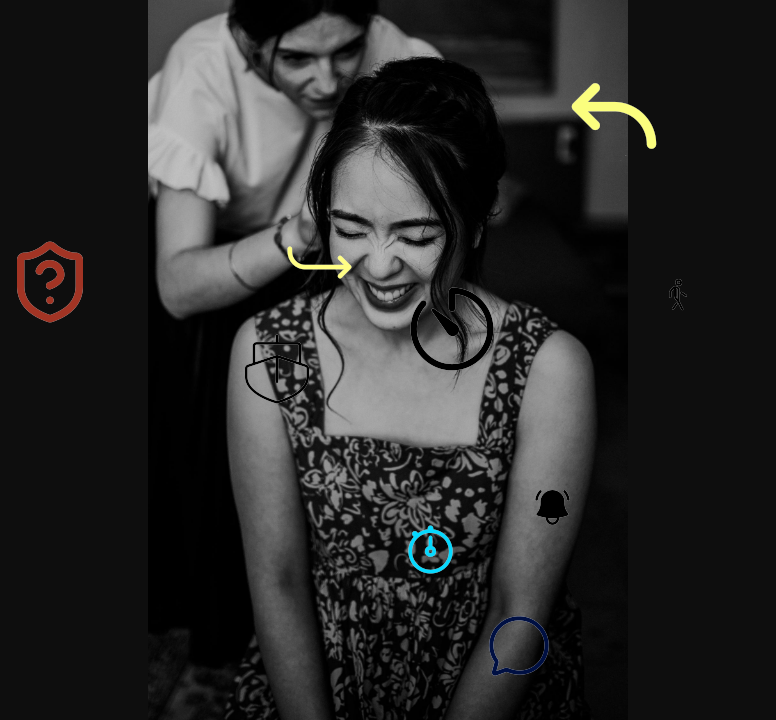  What do you see at coordinates (430, 549) in the screenshot?
I see `start or view a timer` at bounding box center [430, 549].